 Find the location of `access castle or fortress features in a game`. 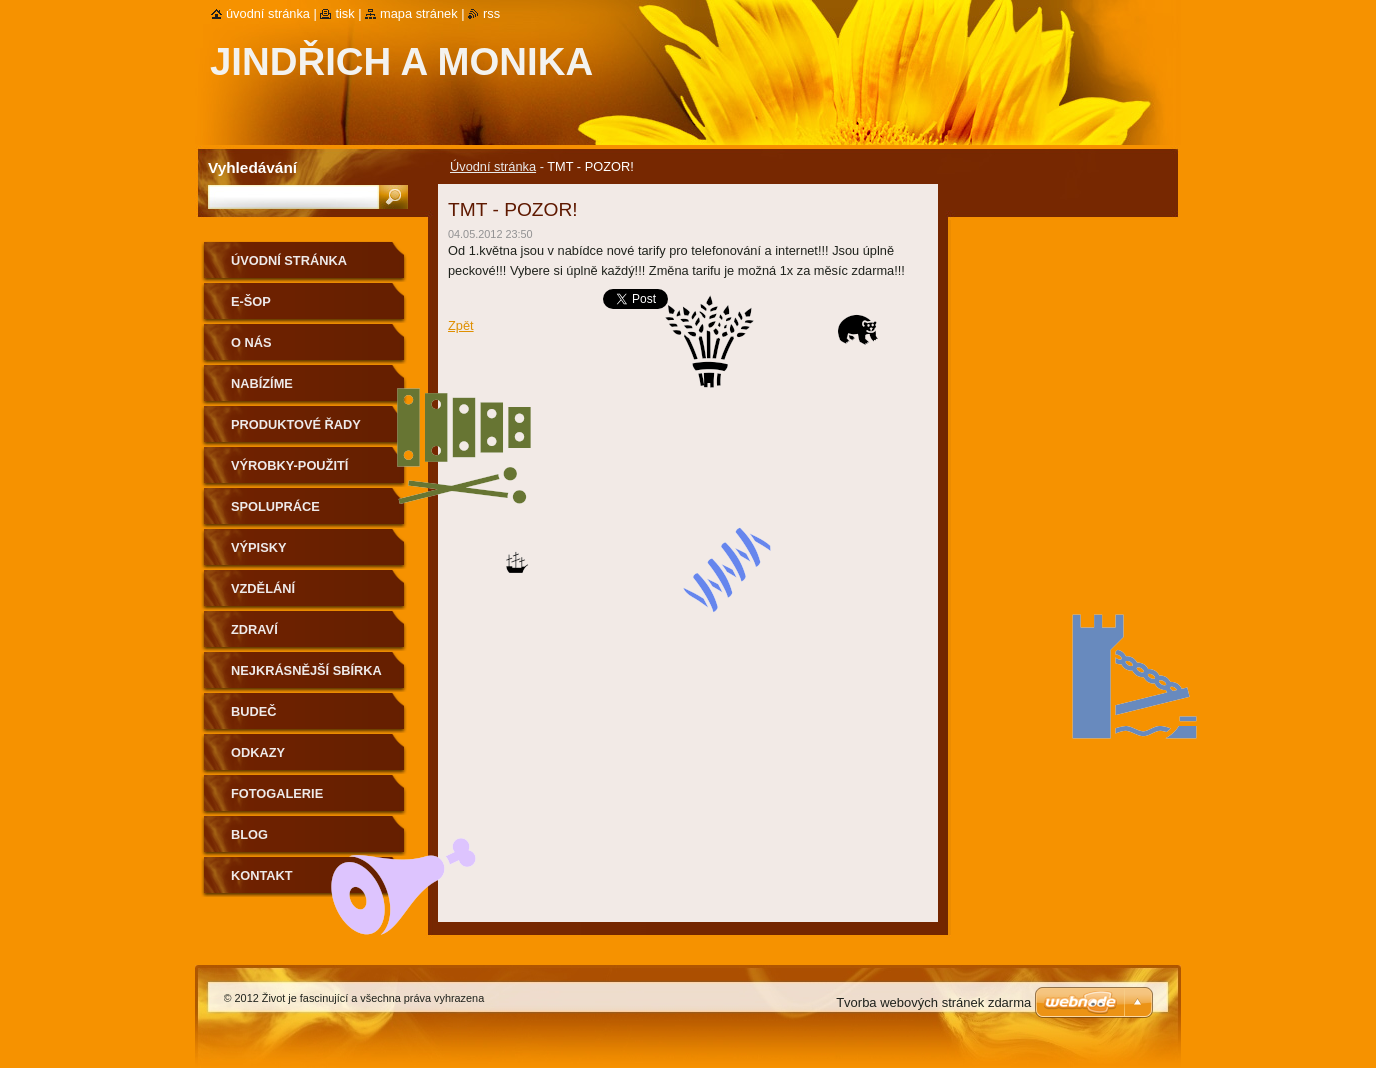

access castle or fortress features in a game is located at coordinates (1134, 676).